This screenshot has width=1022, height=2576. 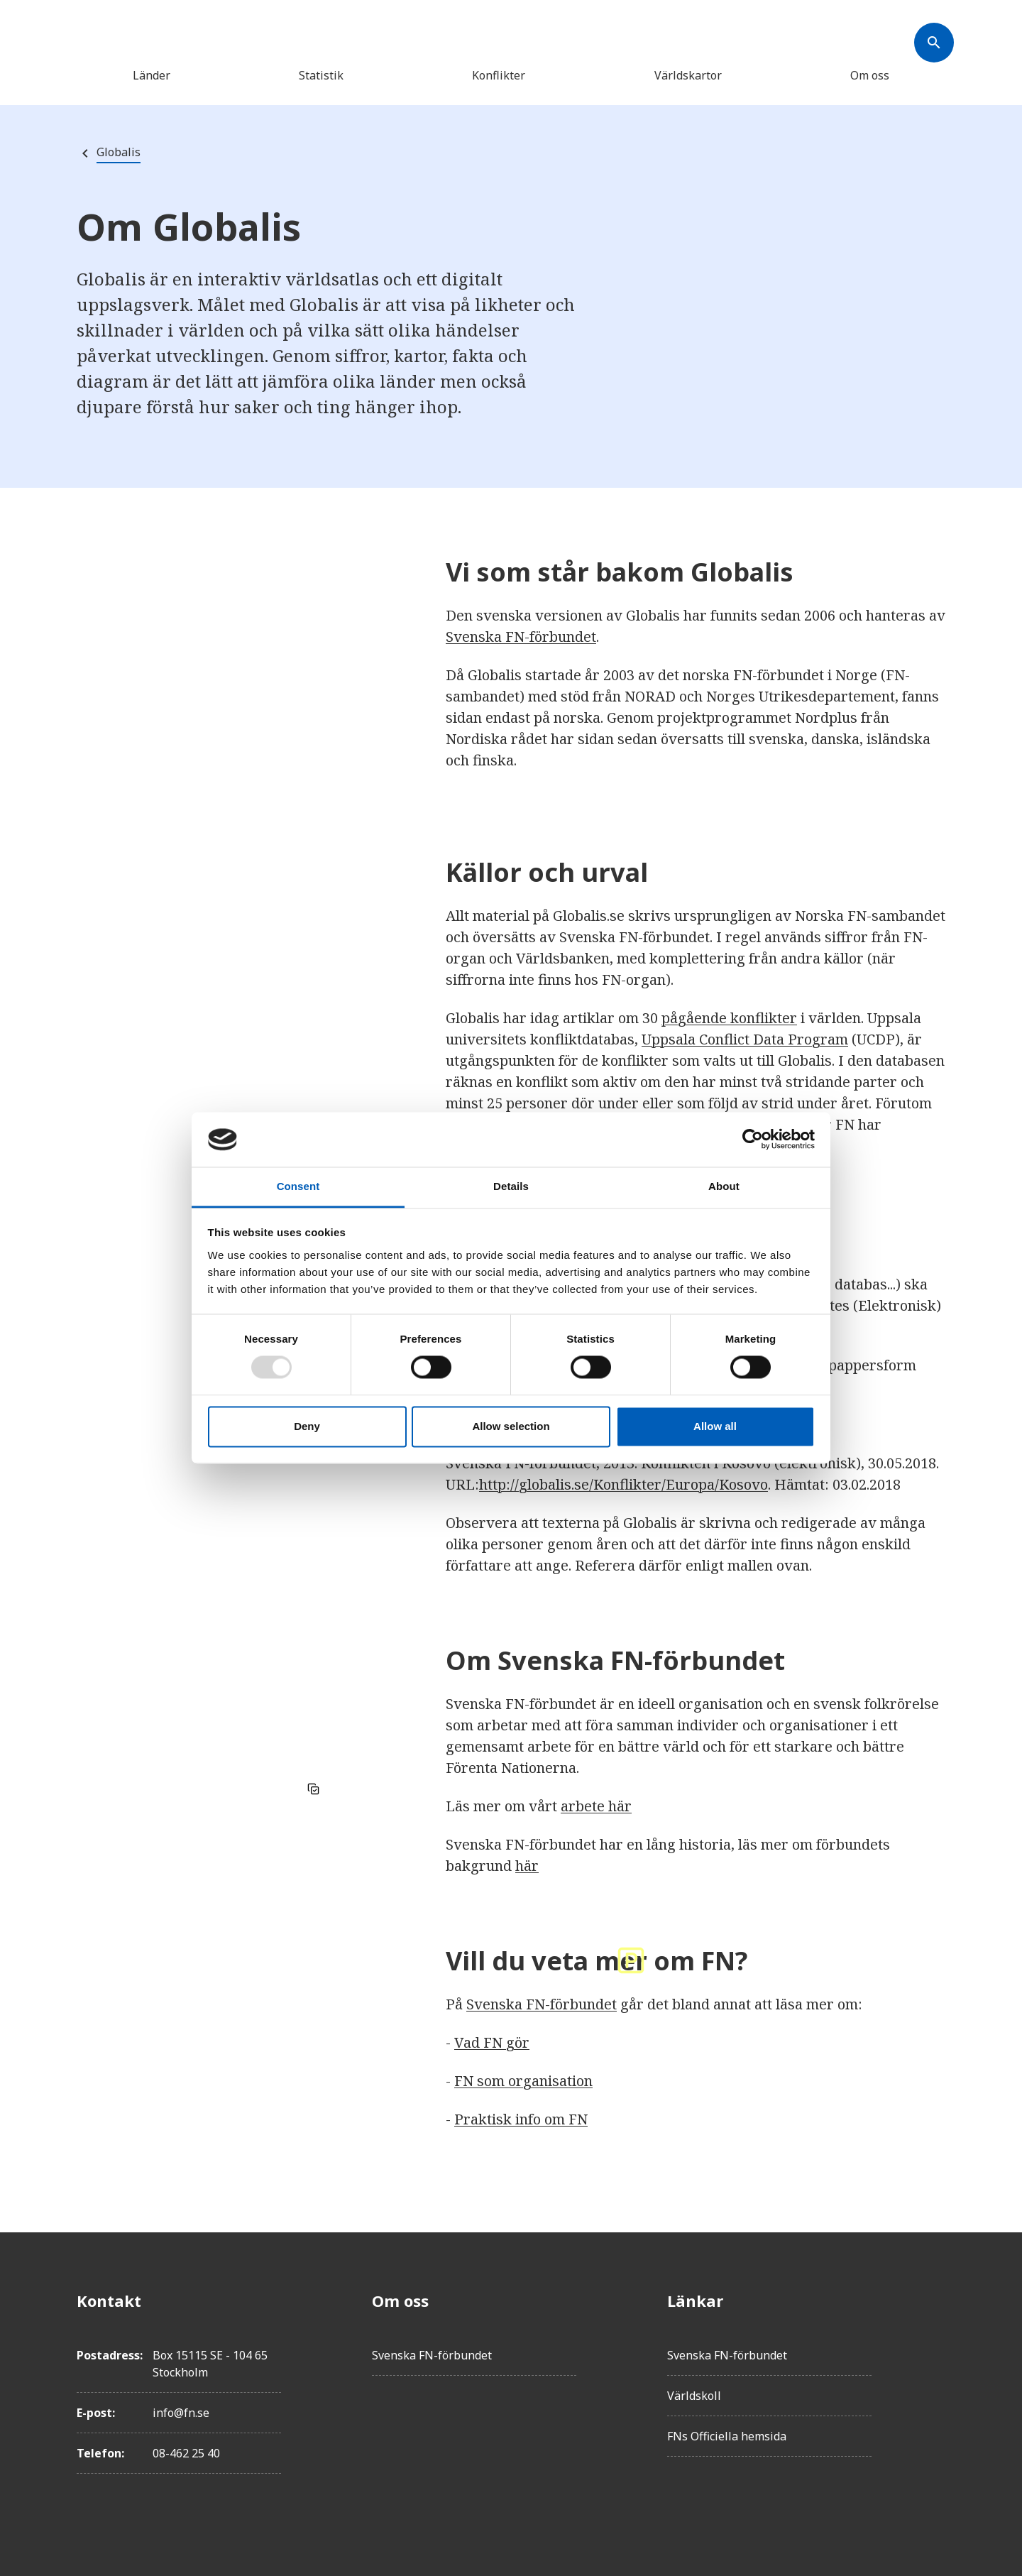 What do you see at coordinates (313, 1789) in the screenshot?
I see `content copied to clipboard successfully` at bounding box center [313, 1789].